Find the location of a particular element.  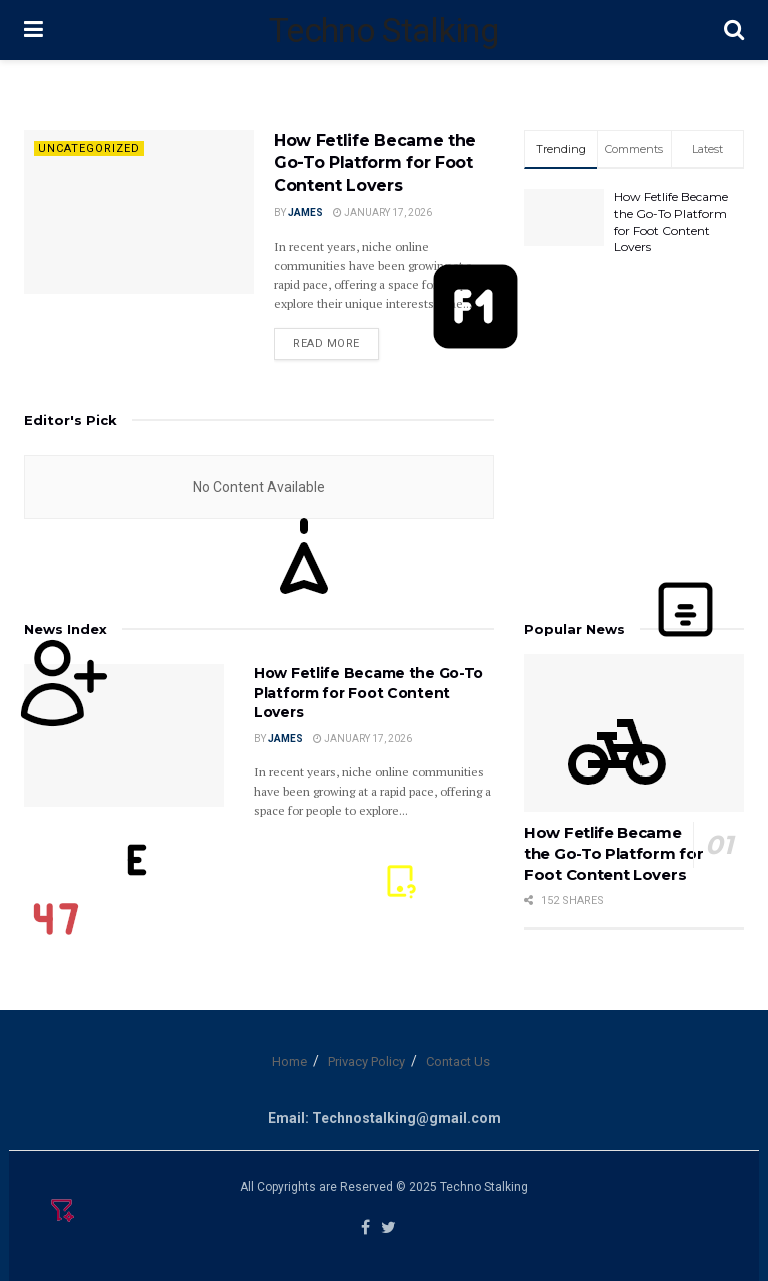

add a new contact or friend is located at coordinates (64, 683).